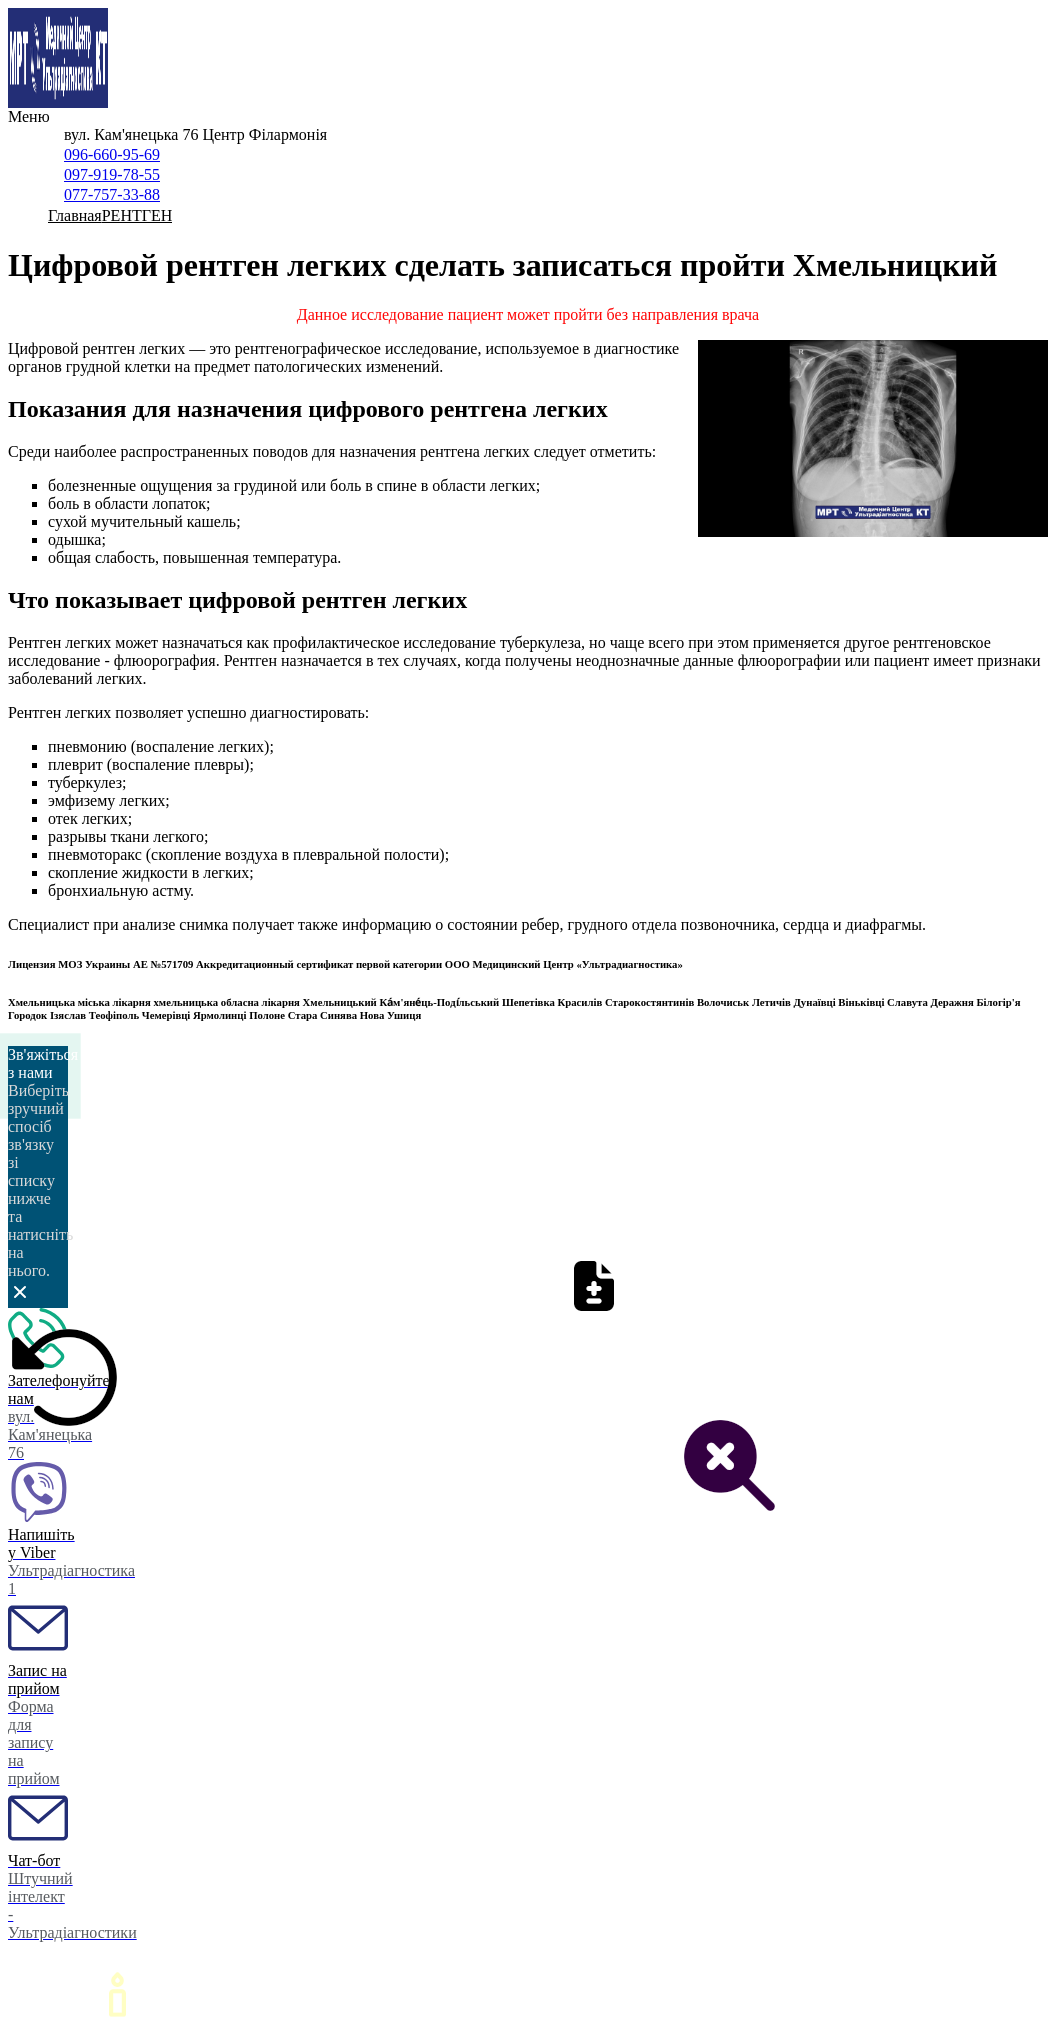  What do you see at coordinates (68, 1377) in the screenshot?
I see `undo the last action` at bounding box center [68, 1377].